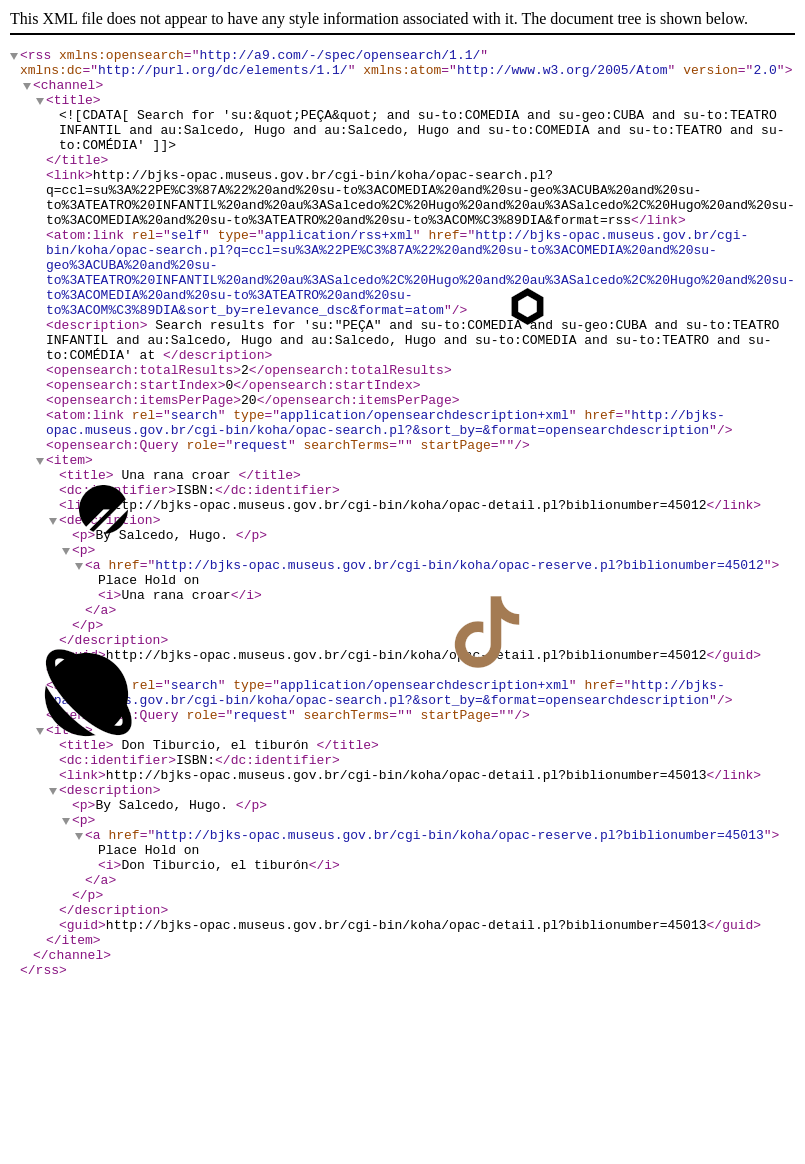 The height and width of the screenshot is (1164, 805). What do you see at coordinates (103, 509) in the screenshot?
I see `planetscale database platform logo` at bounding box center [103, 509].